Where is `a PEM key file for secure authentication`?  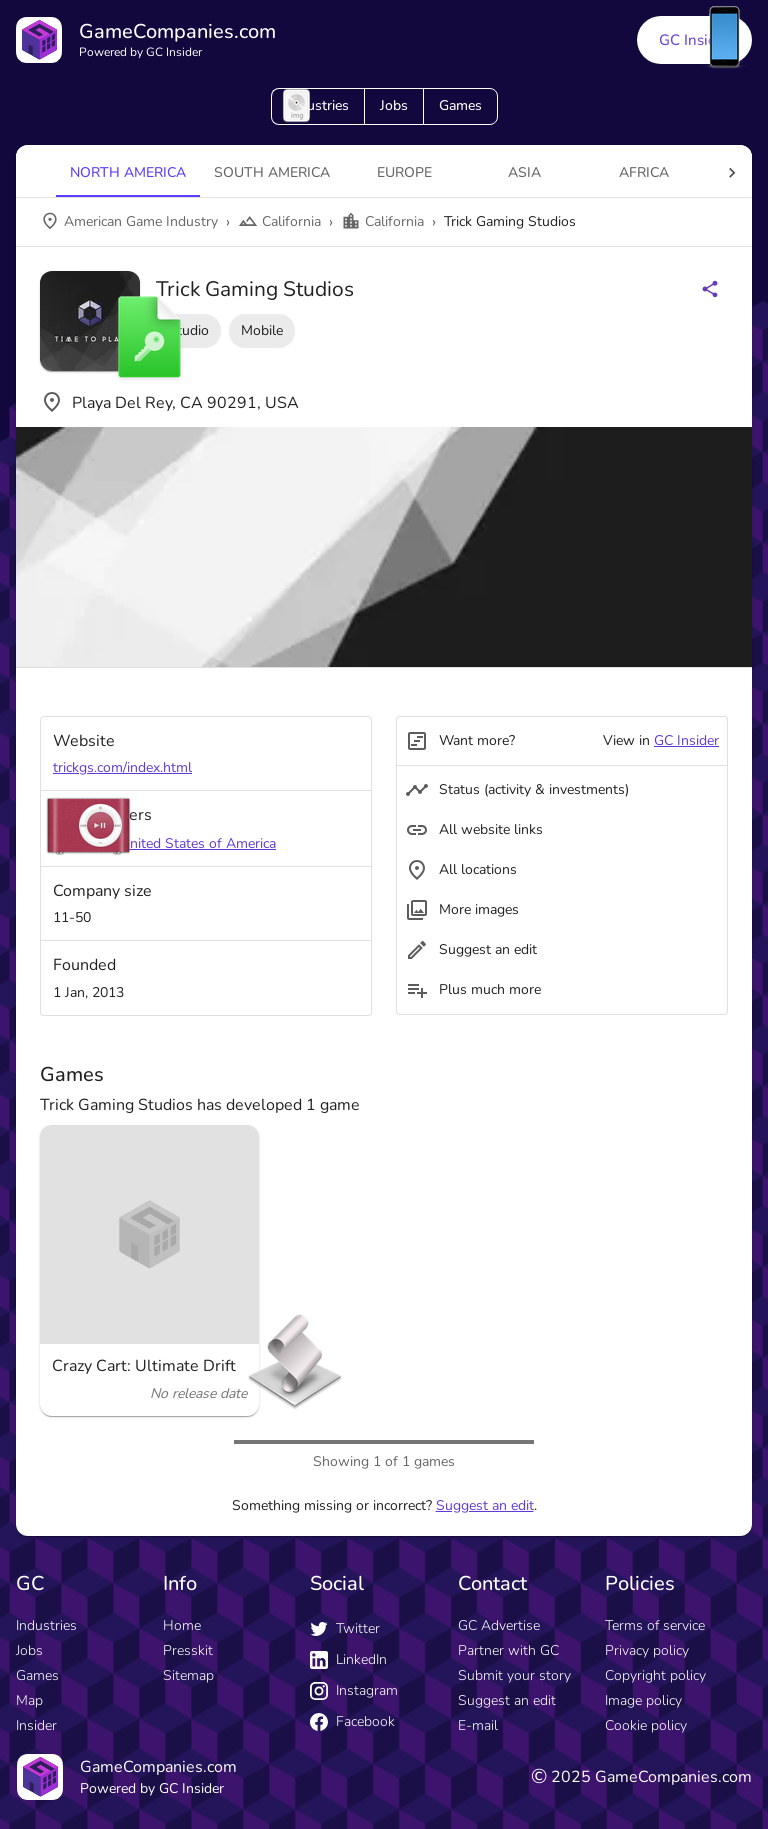 a PEM key file for secure authentication is located at coordinates (149, 338).